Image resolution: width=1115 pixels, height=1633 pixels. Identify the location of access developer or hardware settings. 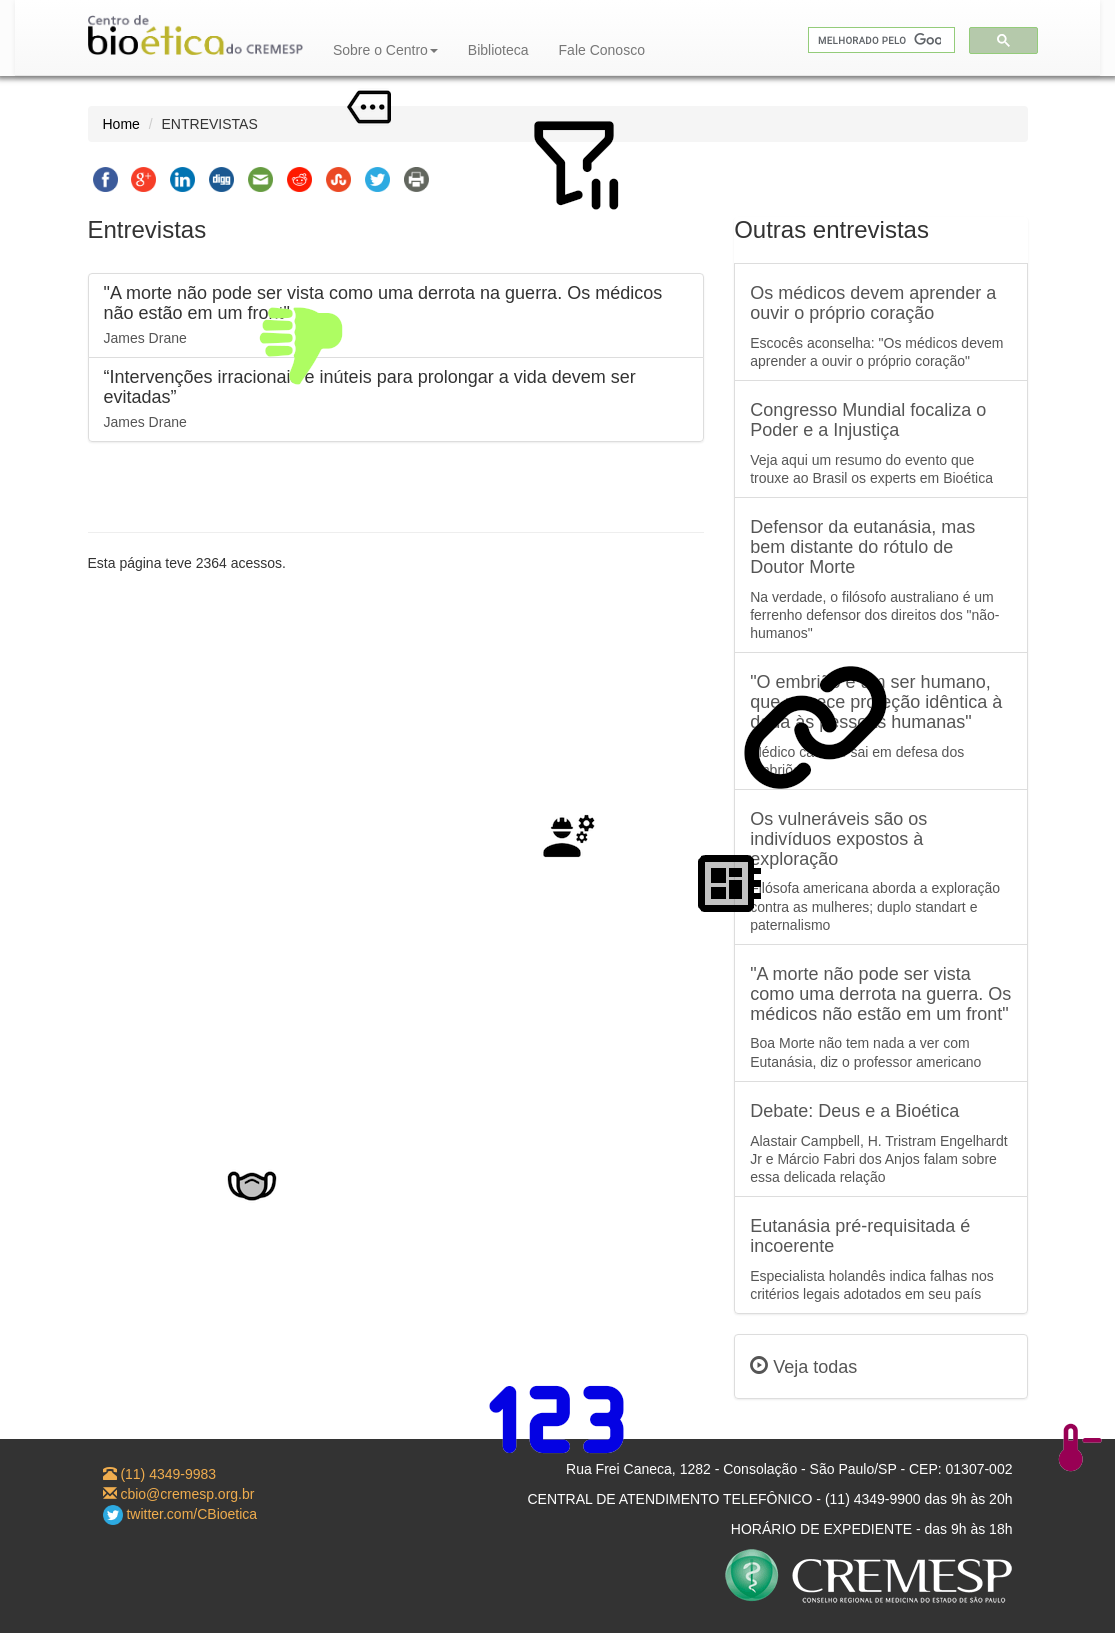
(729, 883).